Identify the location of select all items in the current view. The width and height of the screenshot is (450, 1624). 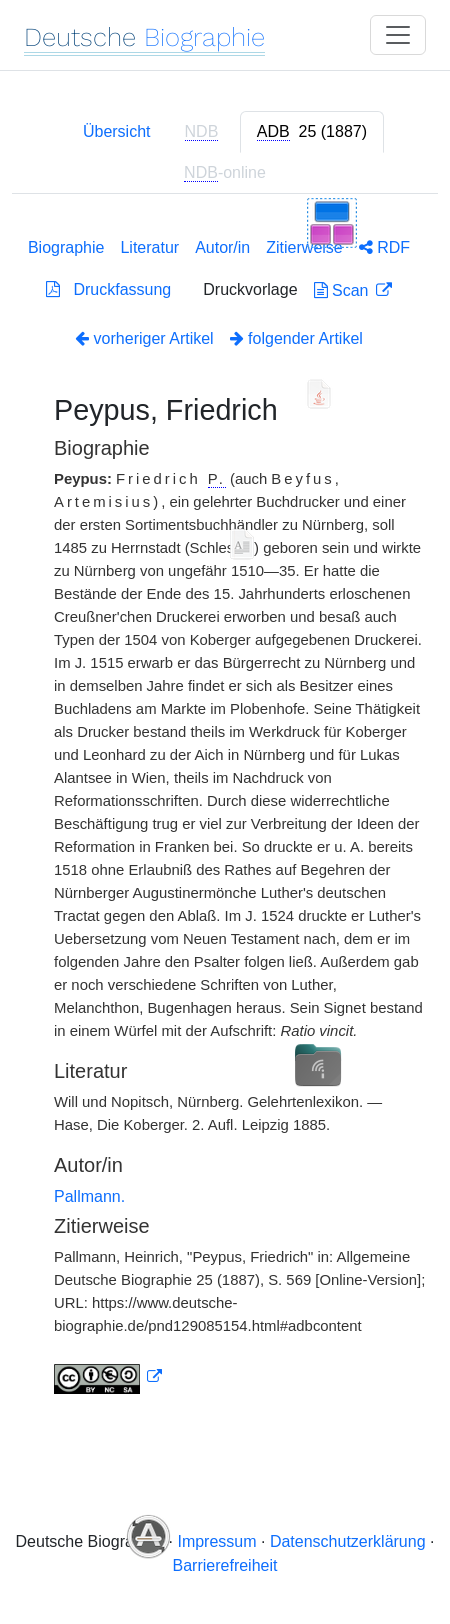
(332, 223).